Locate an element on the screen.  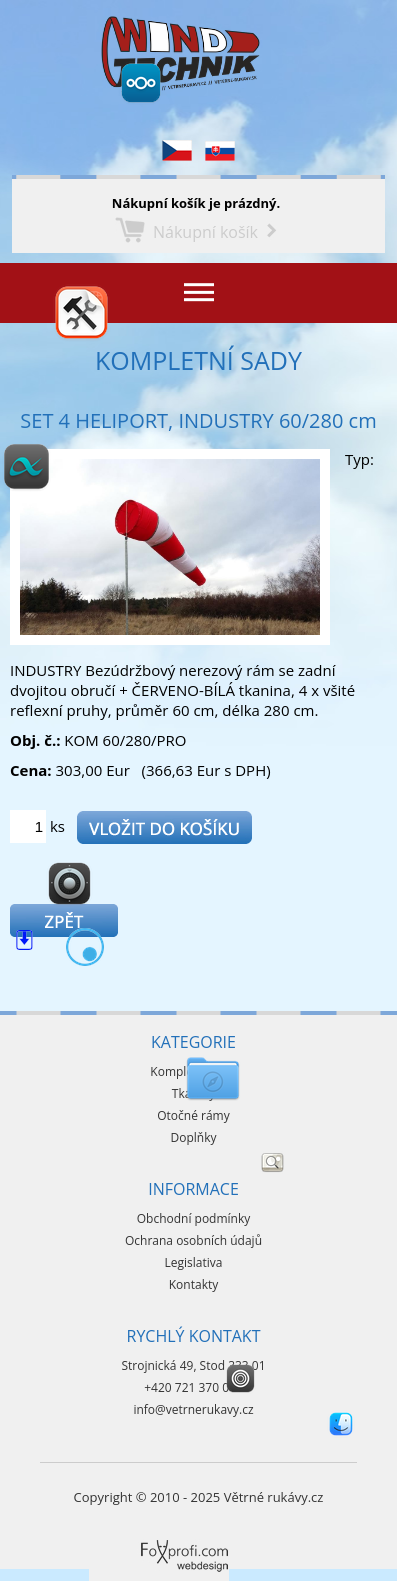
download a file or application is located at coordinates (25, 940).